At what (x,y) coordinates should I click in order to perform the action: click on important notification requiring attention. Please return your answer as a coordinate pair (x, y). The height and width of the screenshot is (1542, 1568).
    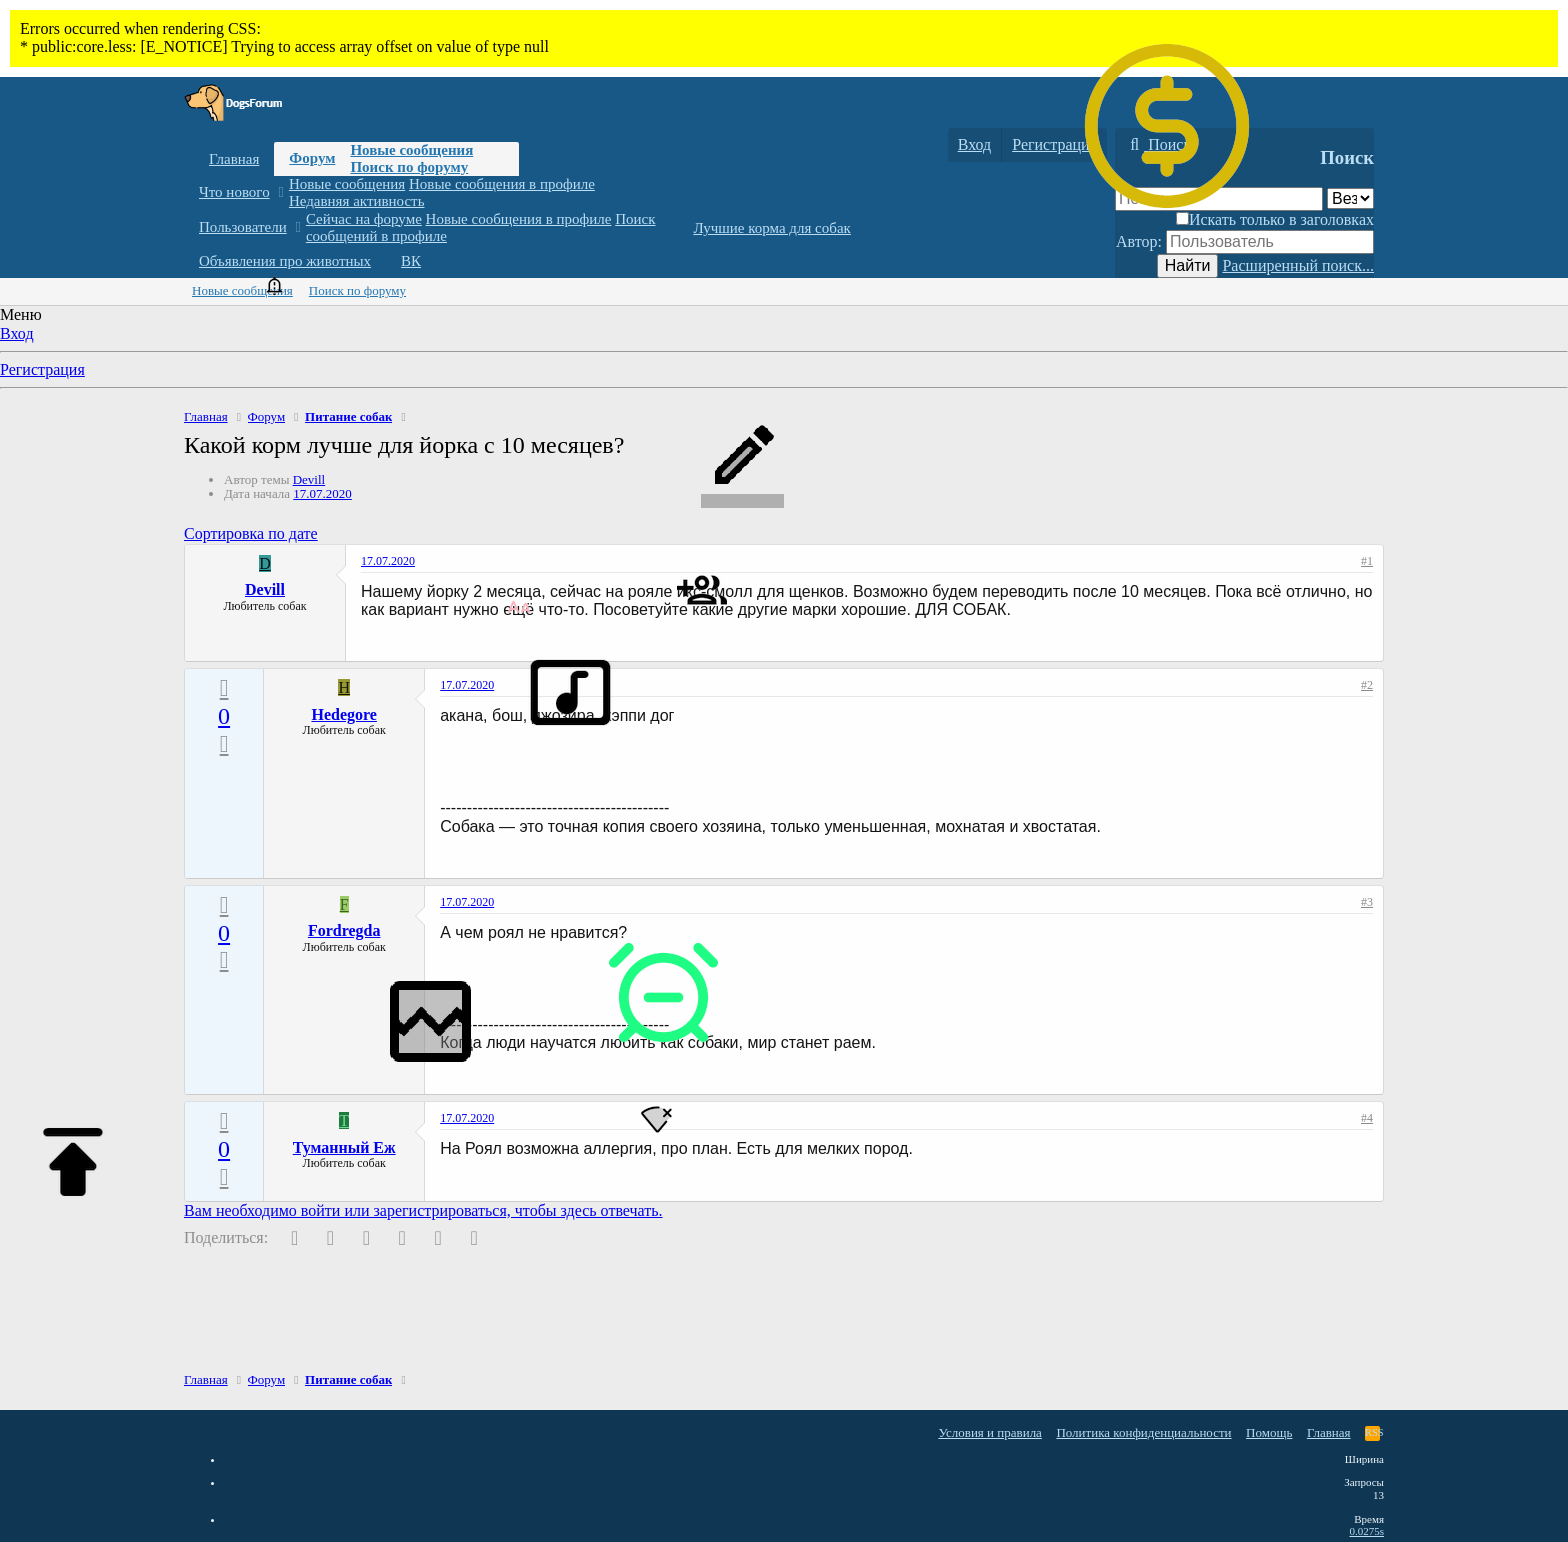
    Looking at the image, I should click on (274, 285).